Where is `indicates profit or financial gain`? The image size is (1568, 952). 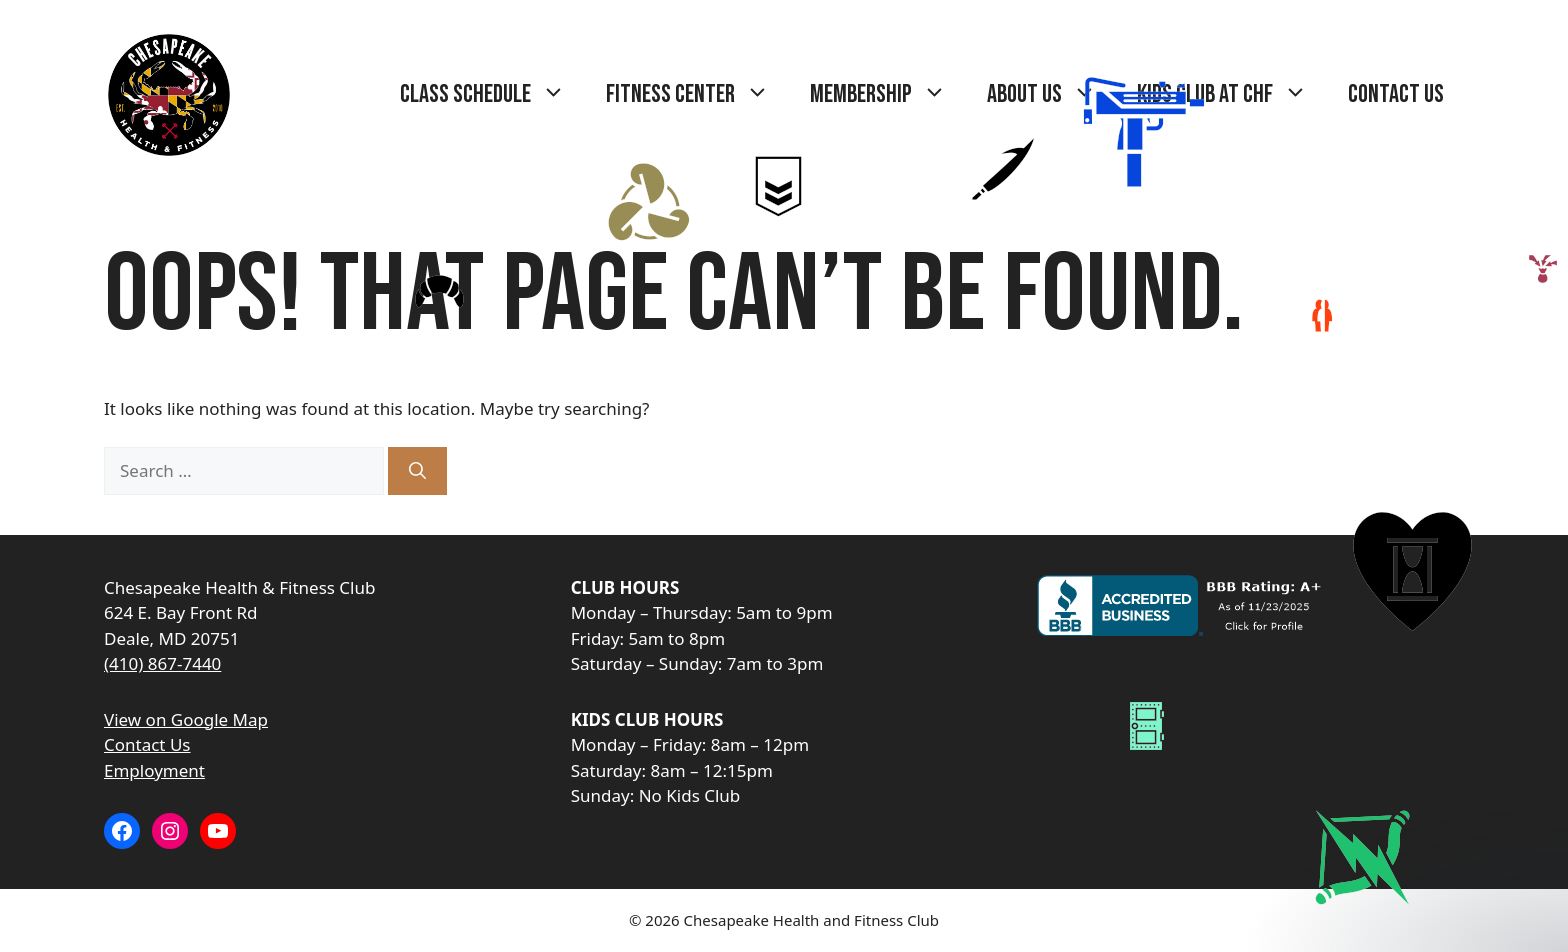
indicates profit or financial gain is located at coordinates (1543, 269).